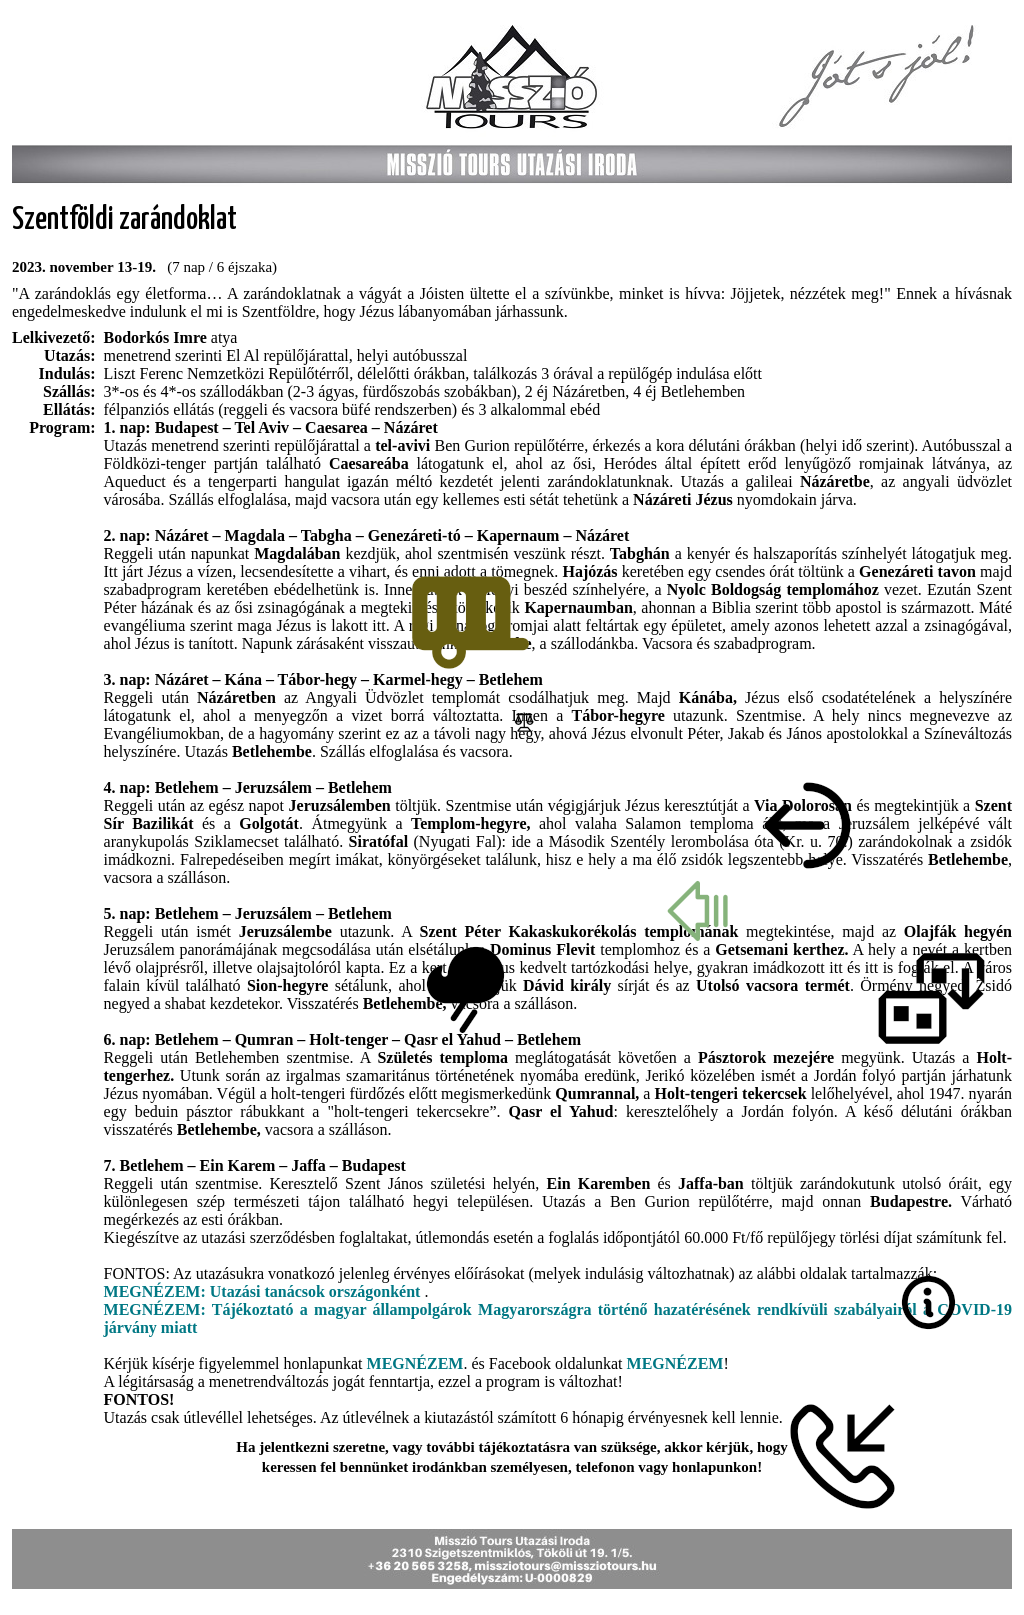 Image resolution: width=1024 pixels, height=1615 pixels. Describe the element at coordinates (842, 1456) in the screenshot. I see `indicates an incoming call` at that location.